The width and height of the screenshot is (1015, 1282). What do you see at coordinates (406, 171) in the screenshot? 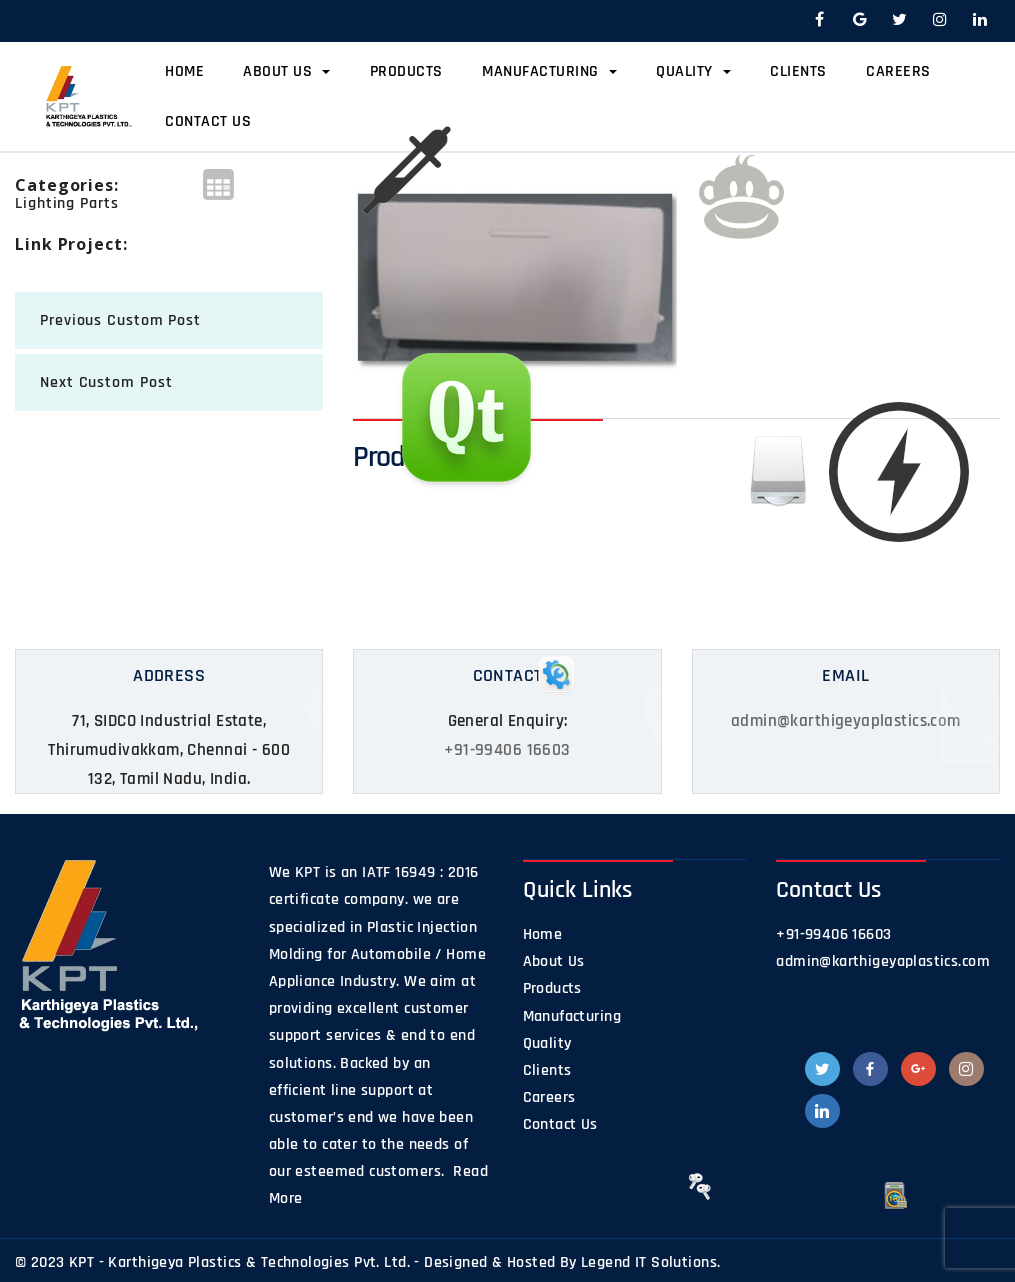
I see `open color picker tool` at bounding box center [406, 171].